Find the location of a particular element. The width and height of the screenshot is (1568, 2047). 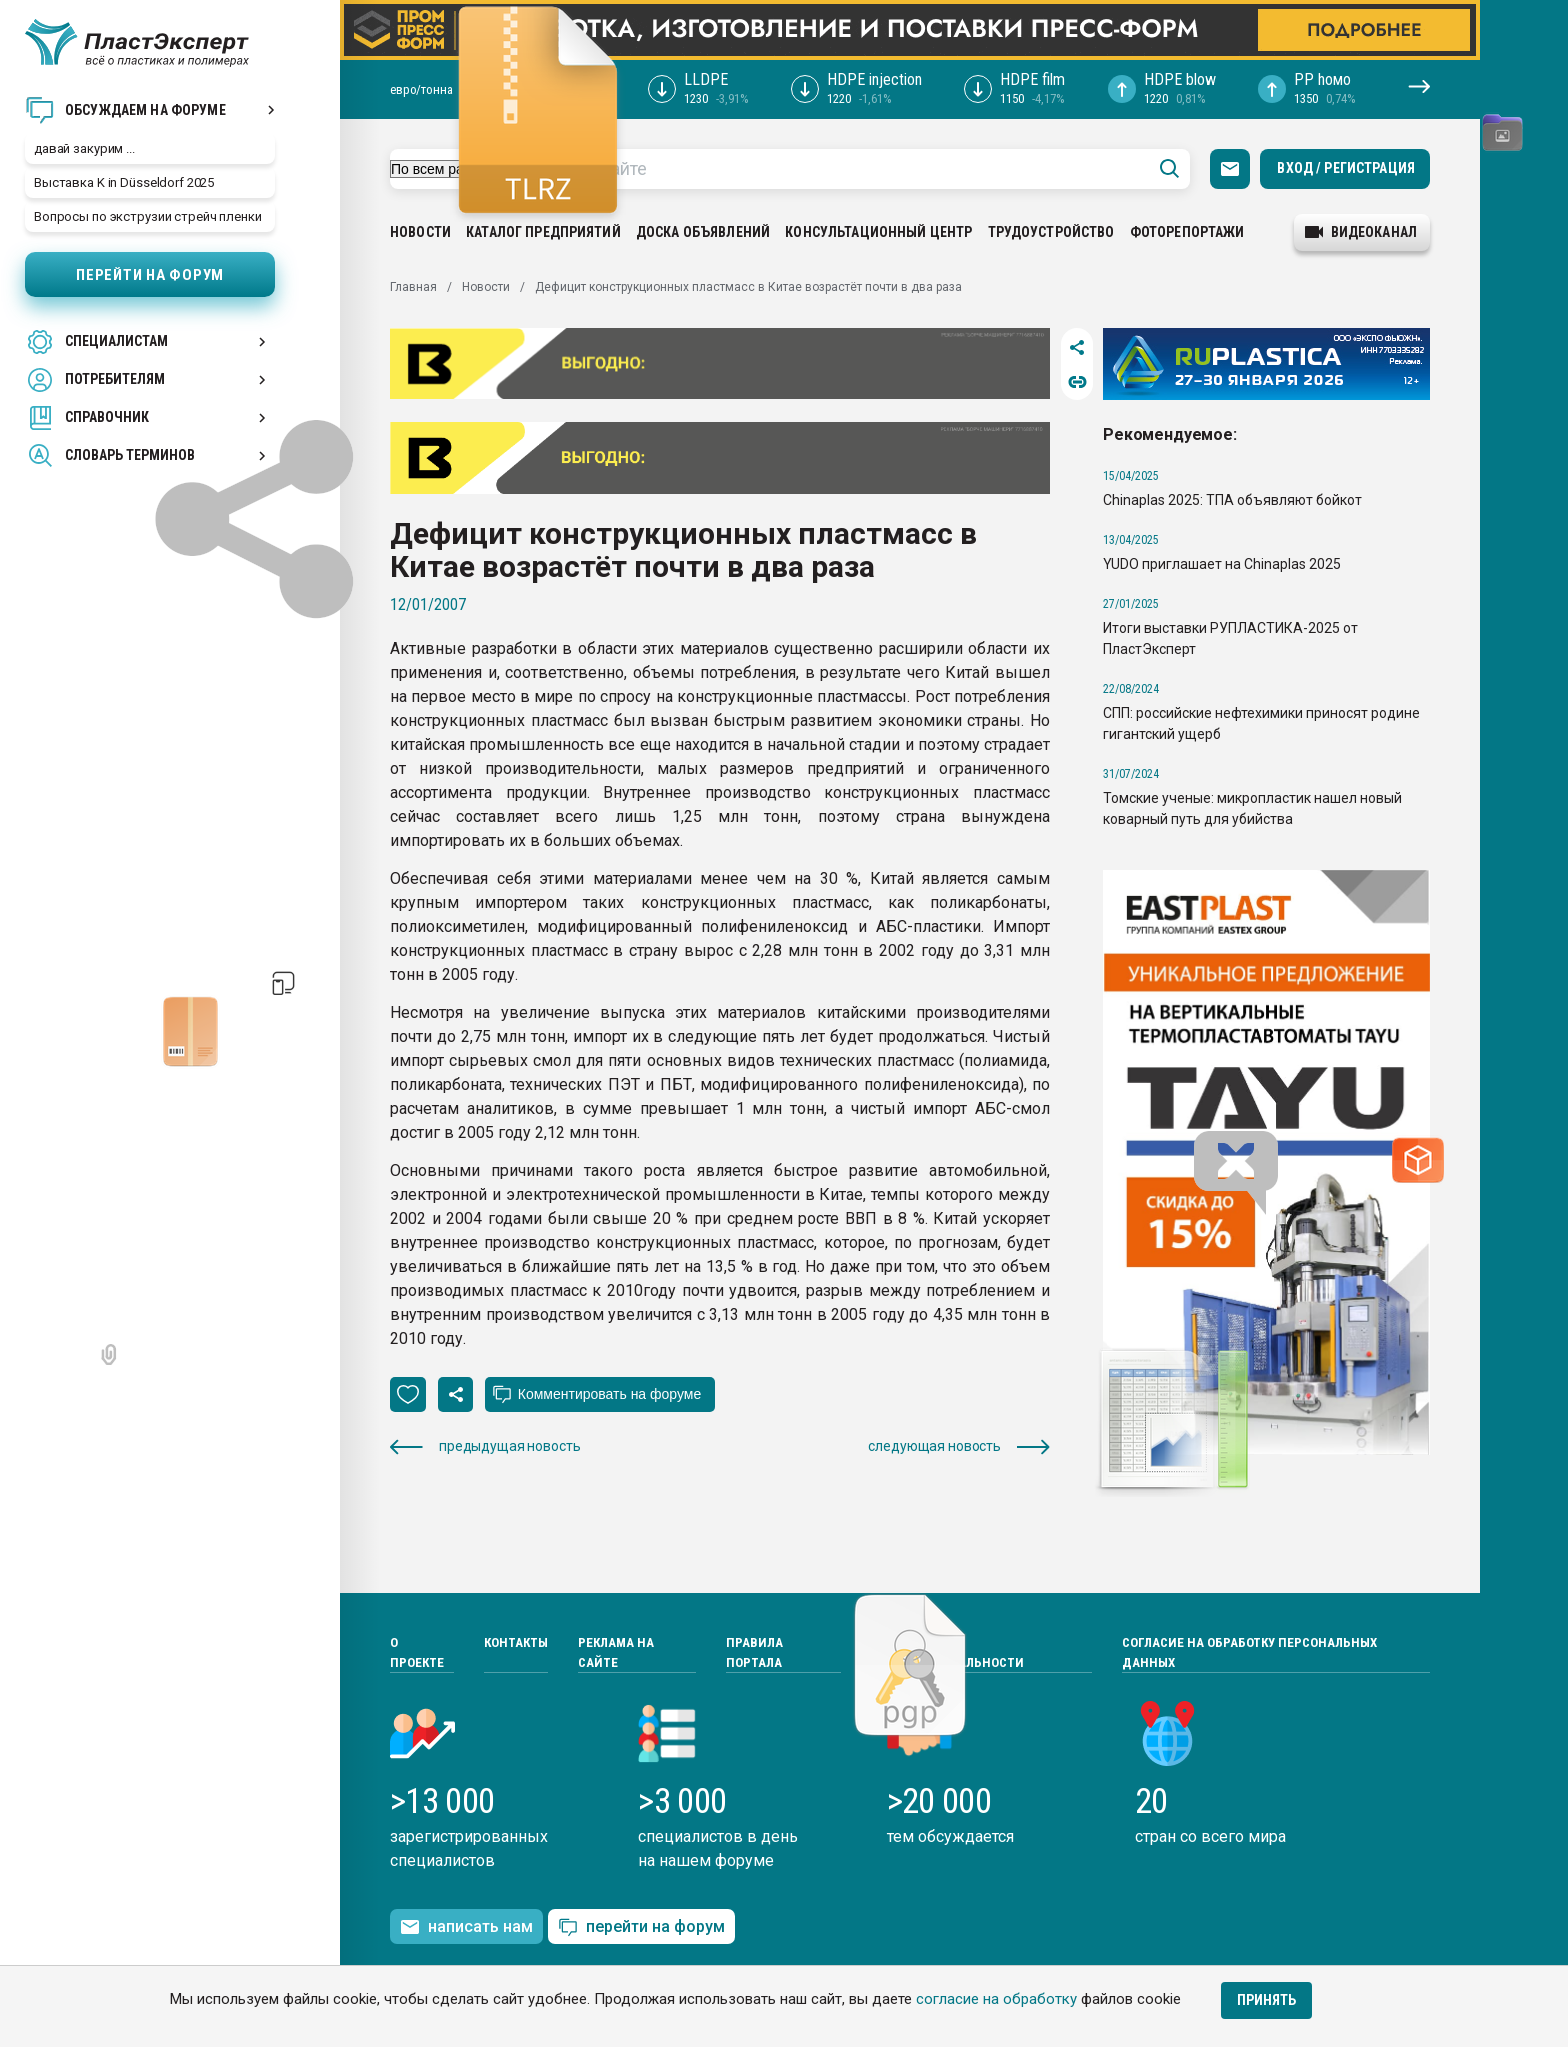

indicates email has an attachment is located at coordinates (109, 1354).